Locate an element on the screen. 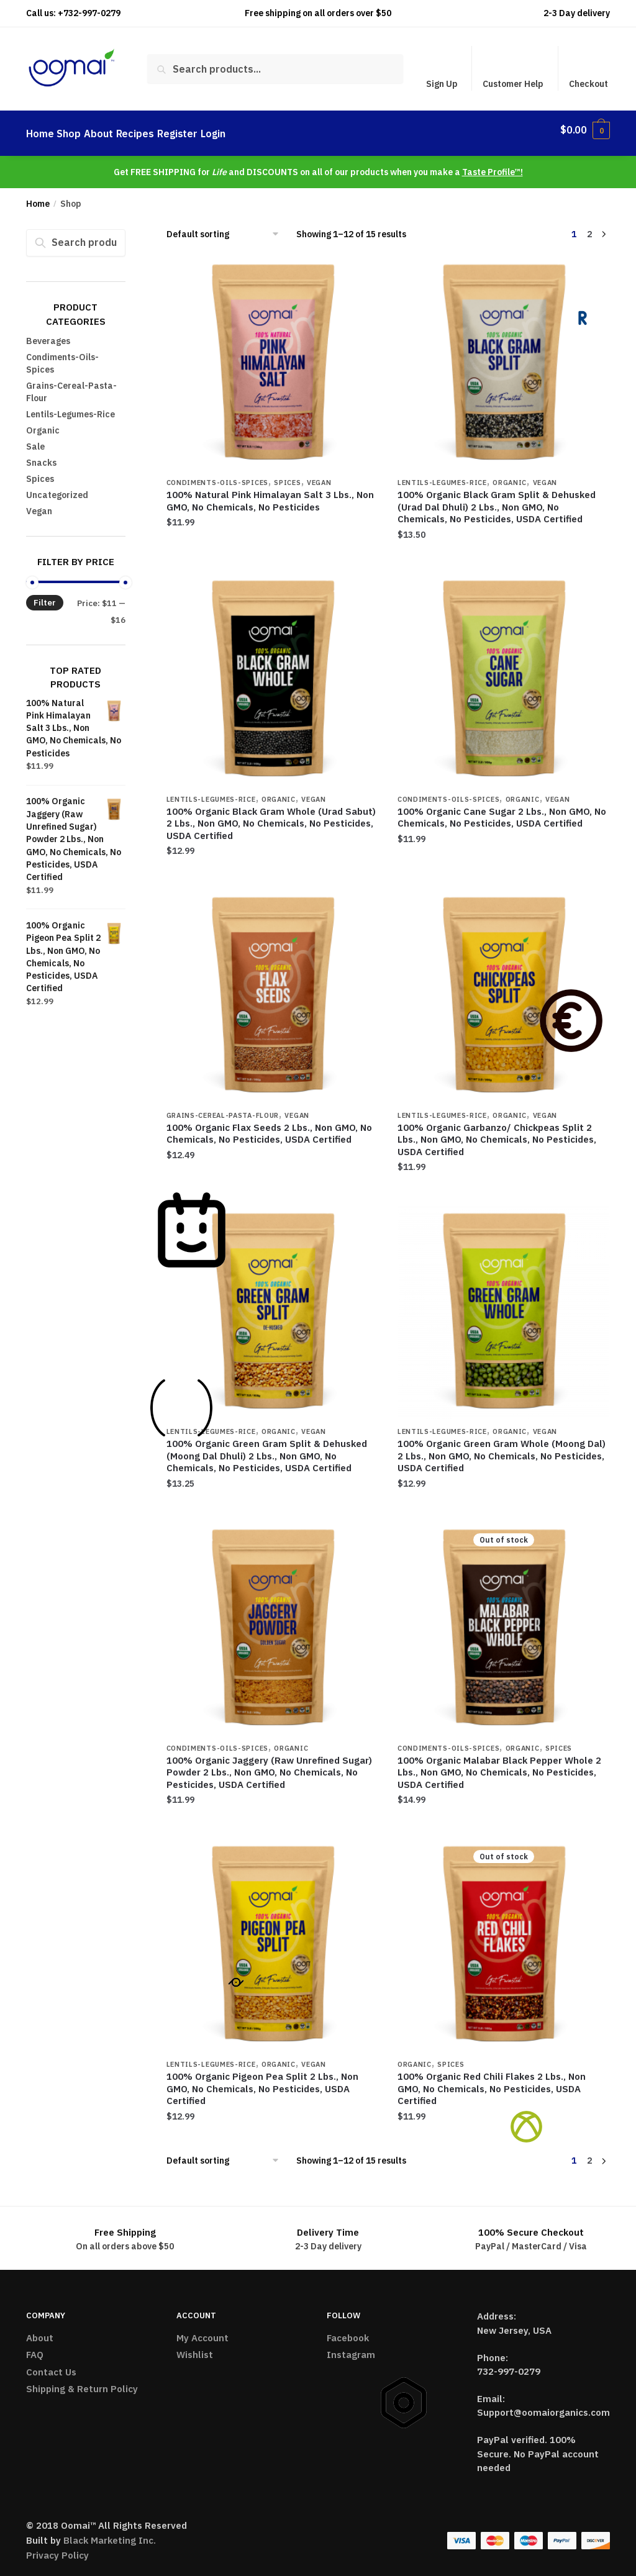 The height and width of the screenshot is (2576, 636). access settings or configuration options is located at coordinates (404, 2403).